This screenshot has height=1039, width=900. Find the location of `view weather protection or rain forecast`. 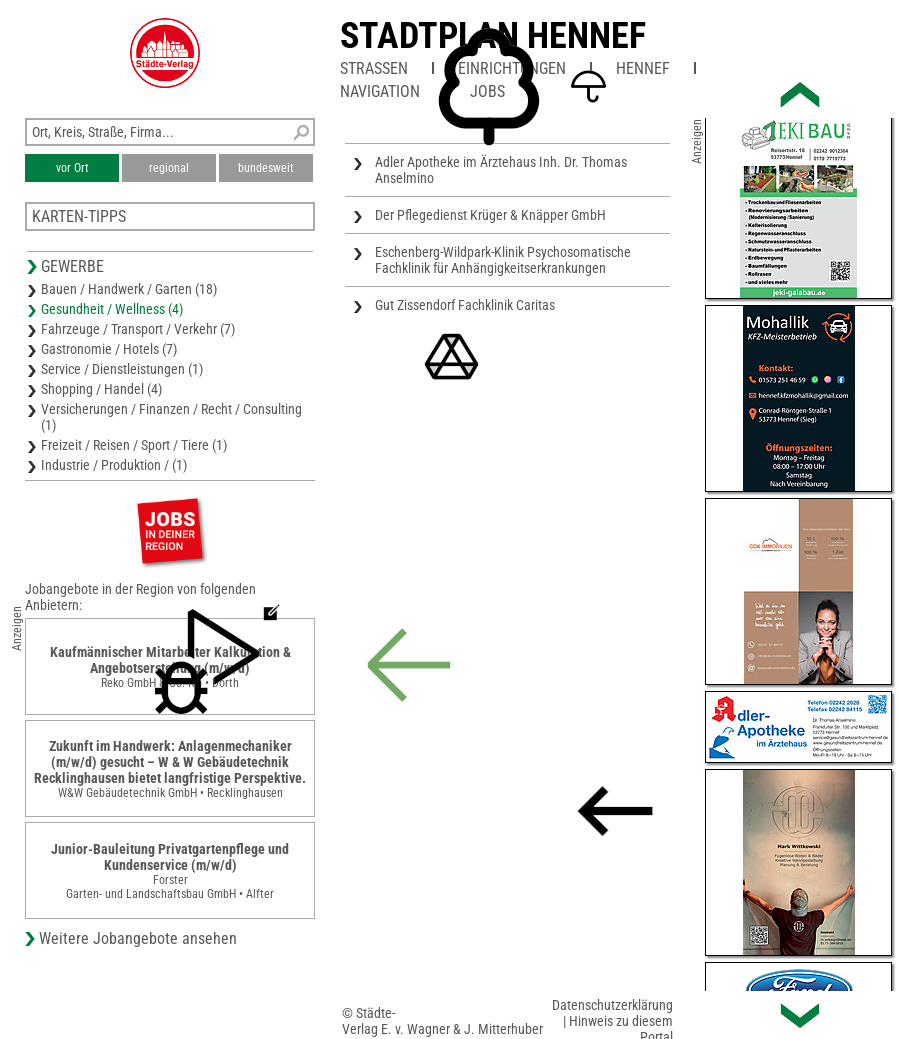

view weather protection or rain forecast is located at coordinates (588, 86).